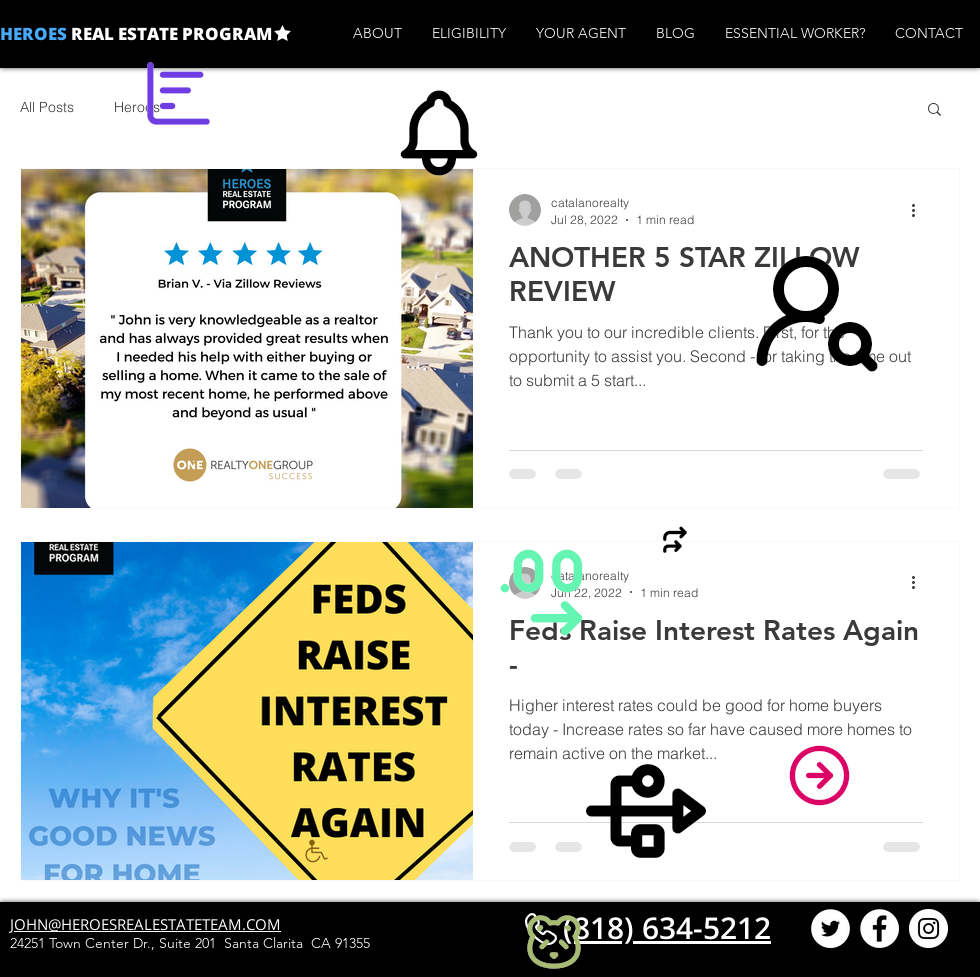  Describe the element at coordinates (675, 541) in the screenshot. I see `redirect or forward multiple items` at that location.